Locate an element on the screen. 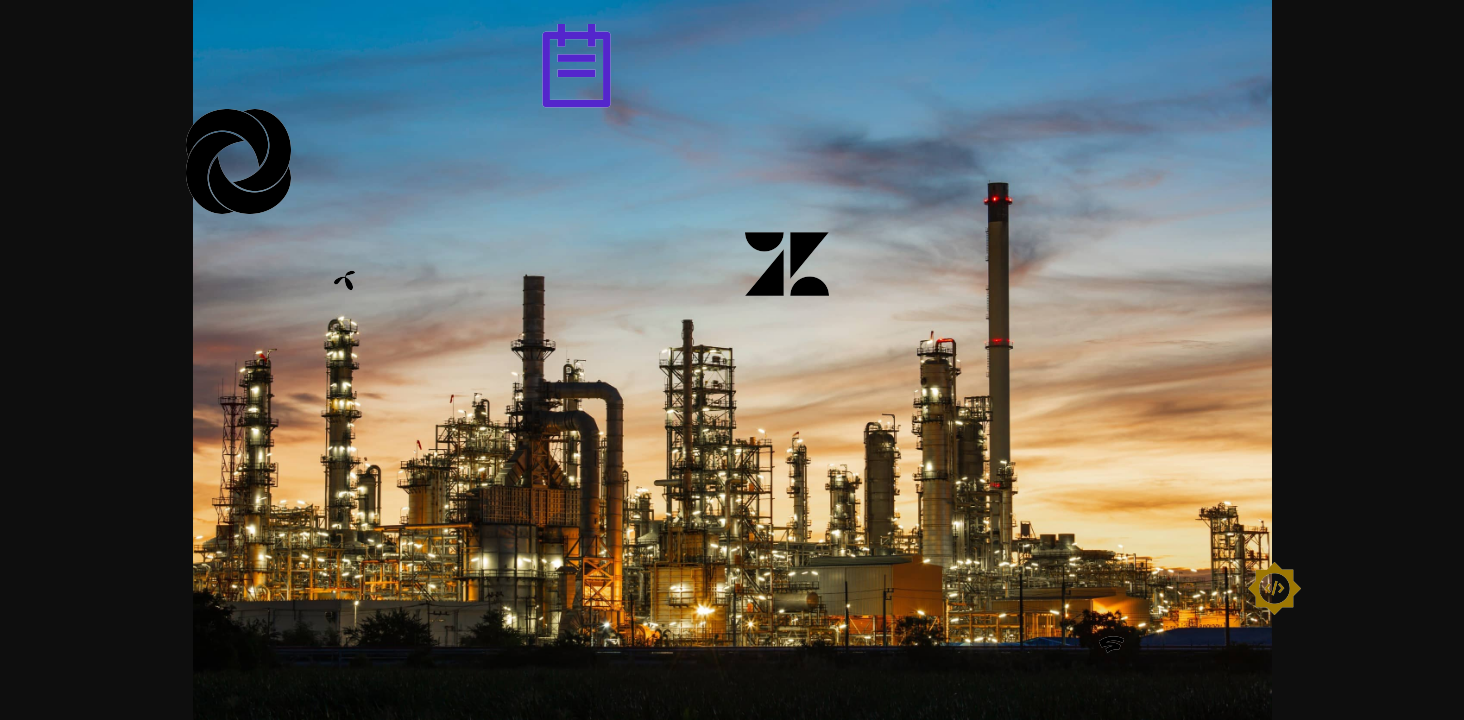  google summer of code program logo is located at coordinates (1274, 588).